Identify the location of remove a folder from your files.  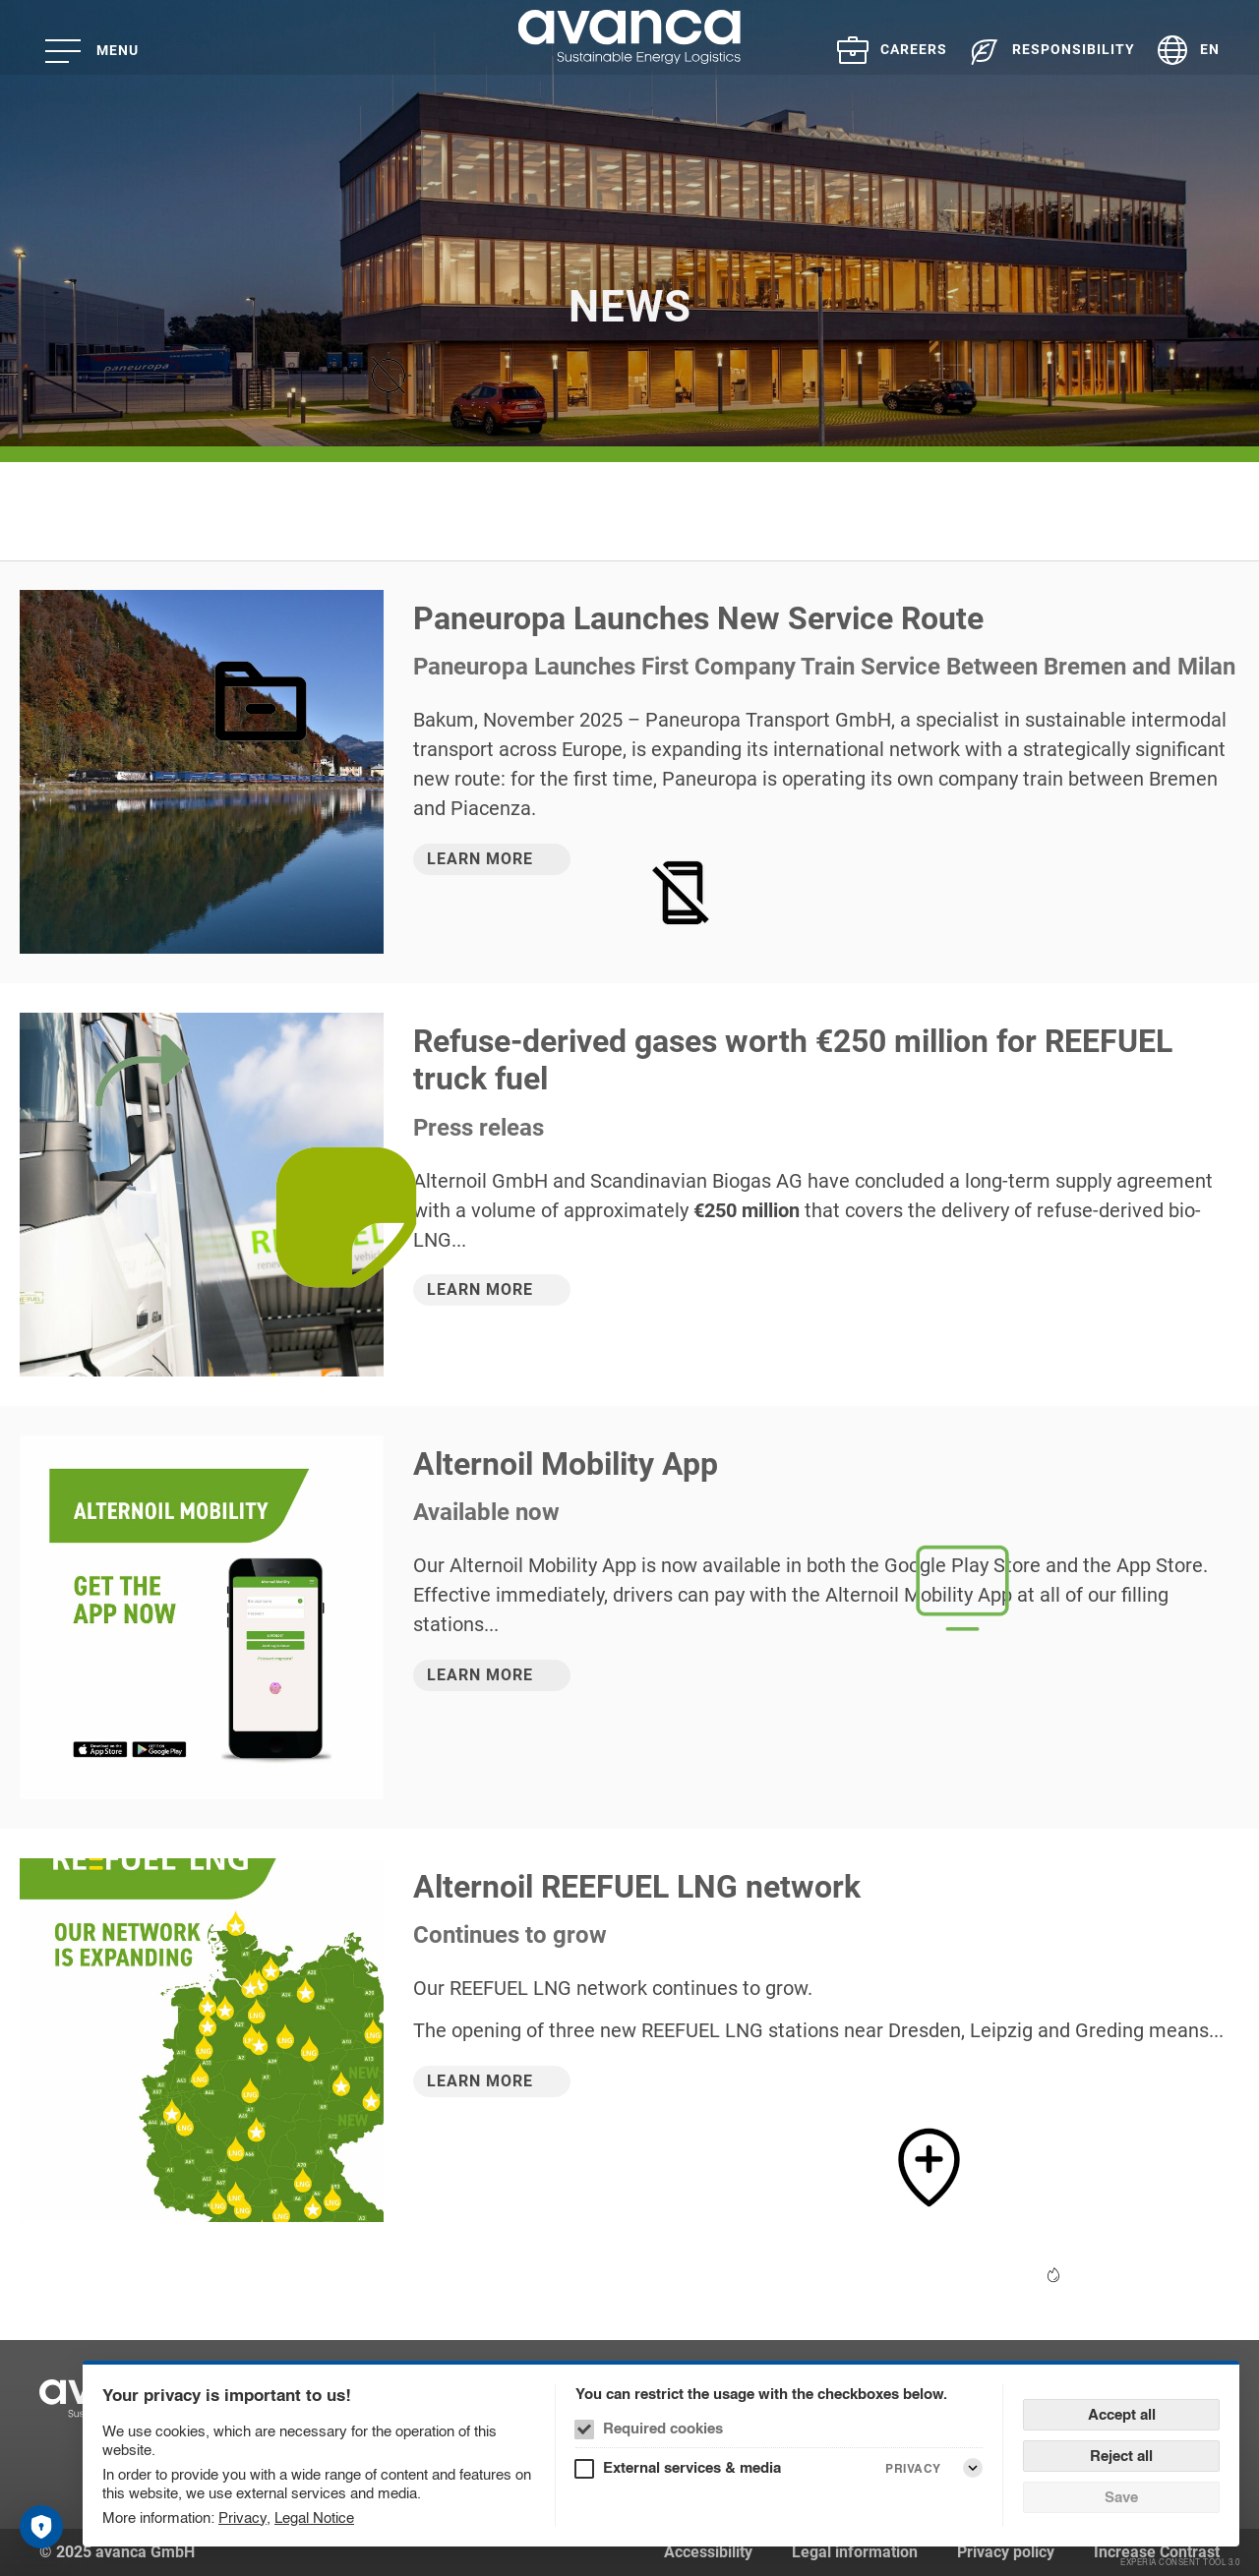
(261, 702).